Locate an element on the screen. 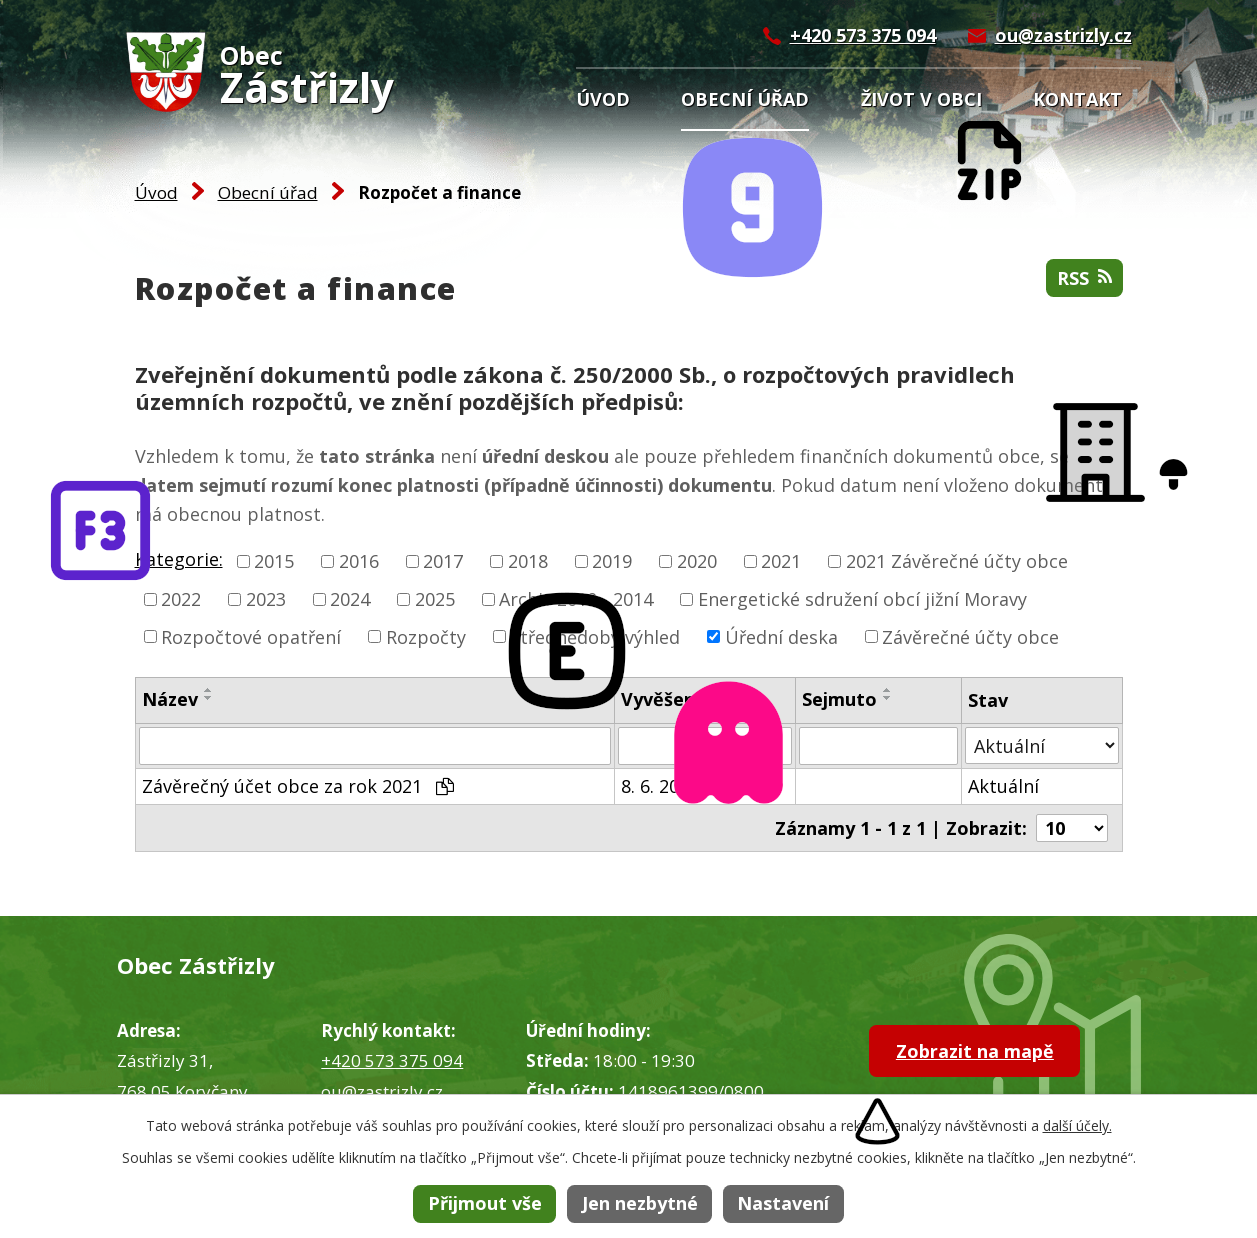 The image size is (1257, 1238). browse or access food/ingredient categories is located at coordinates (1173, 474).